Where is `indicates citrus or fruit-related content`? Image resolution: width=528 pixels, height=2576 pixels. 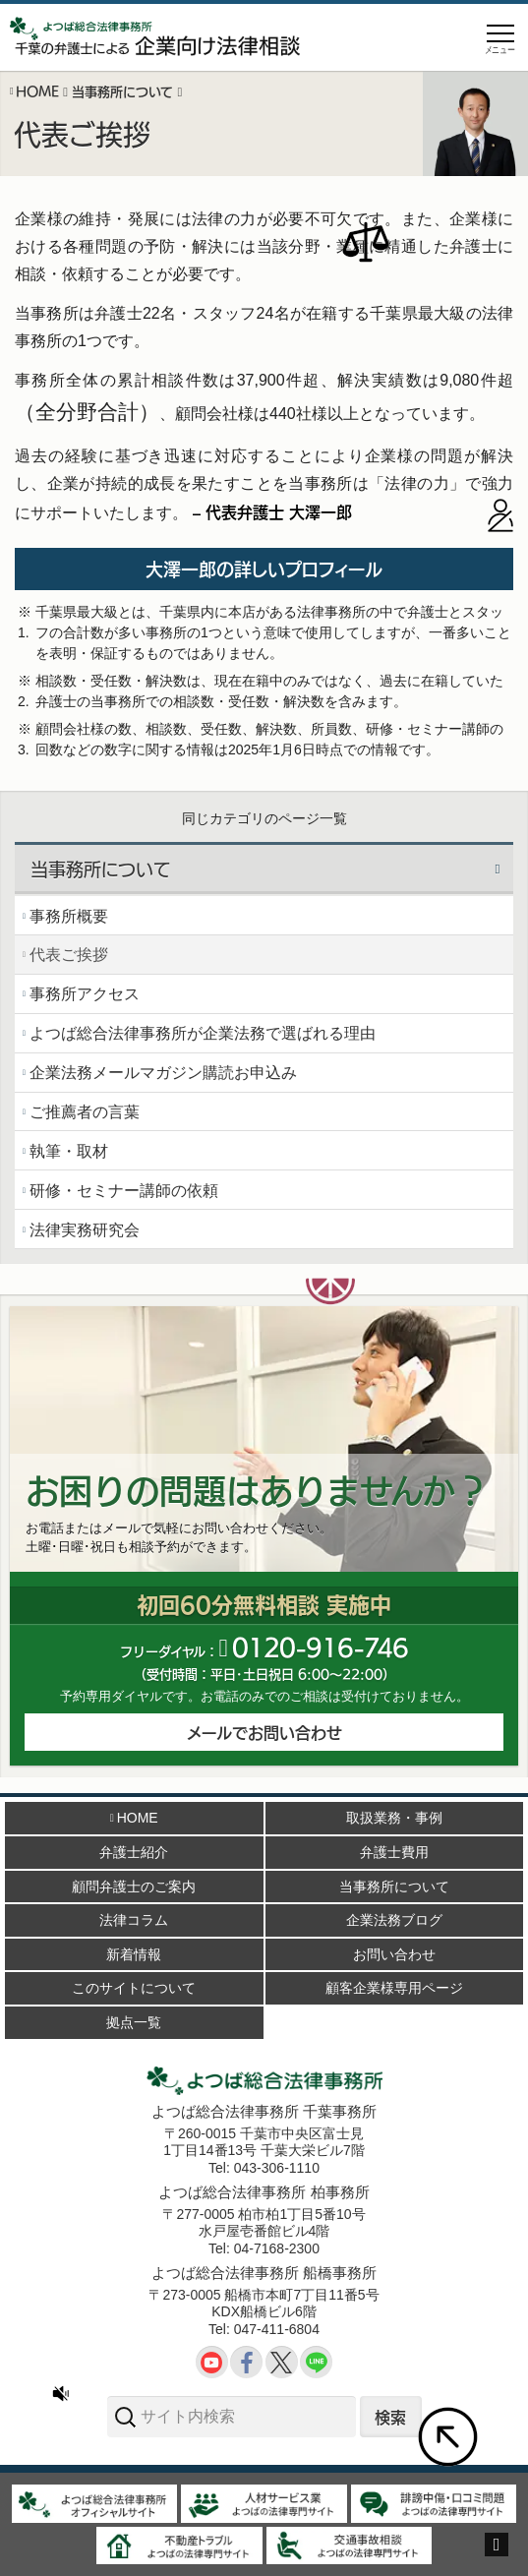 indicates citrus or fruit-related content is located at coordinates (330, 1288).